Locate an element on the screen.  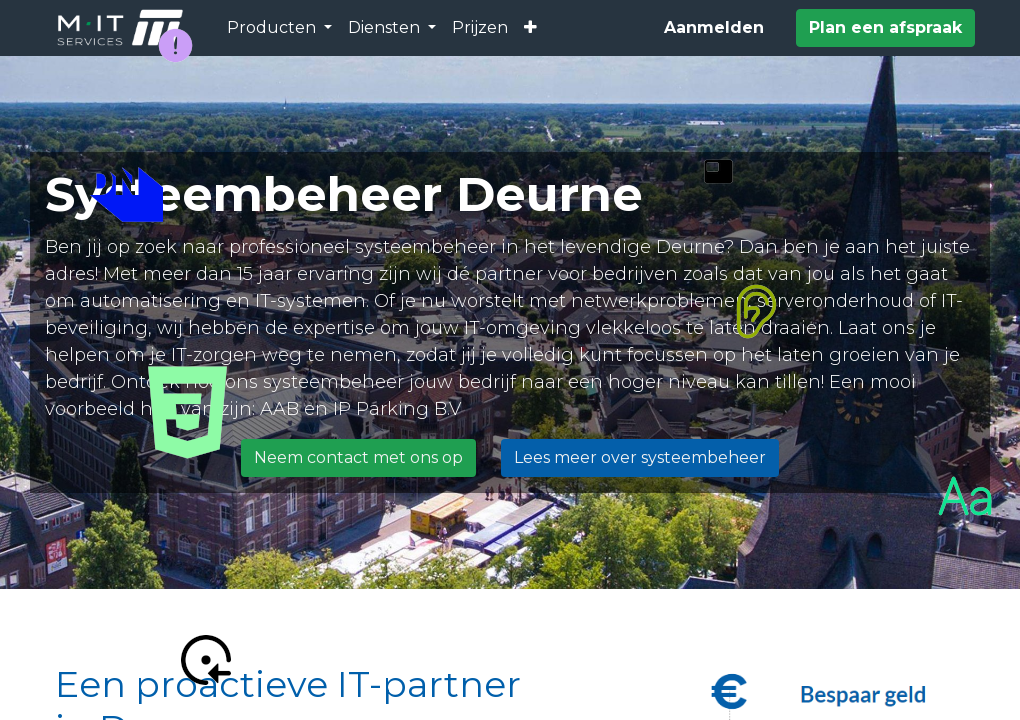
indicates an issue is tracked by another item is located at coordinates (206, 660).